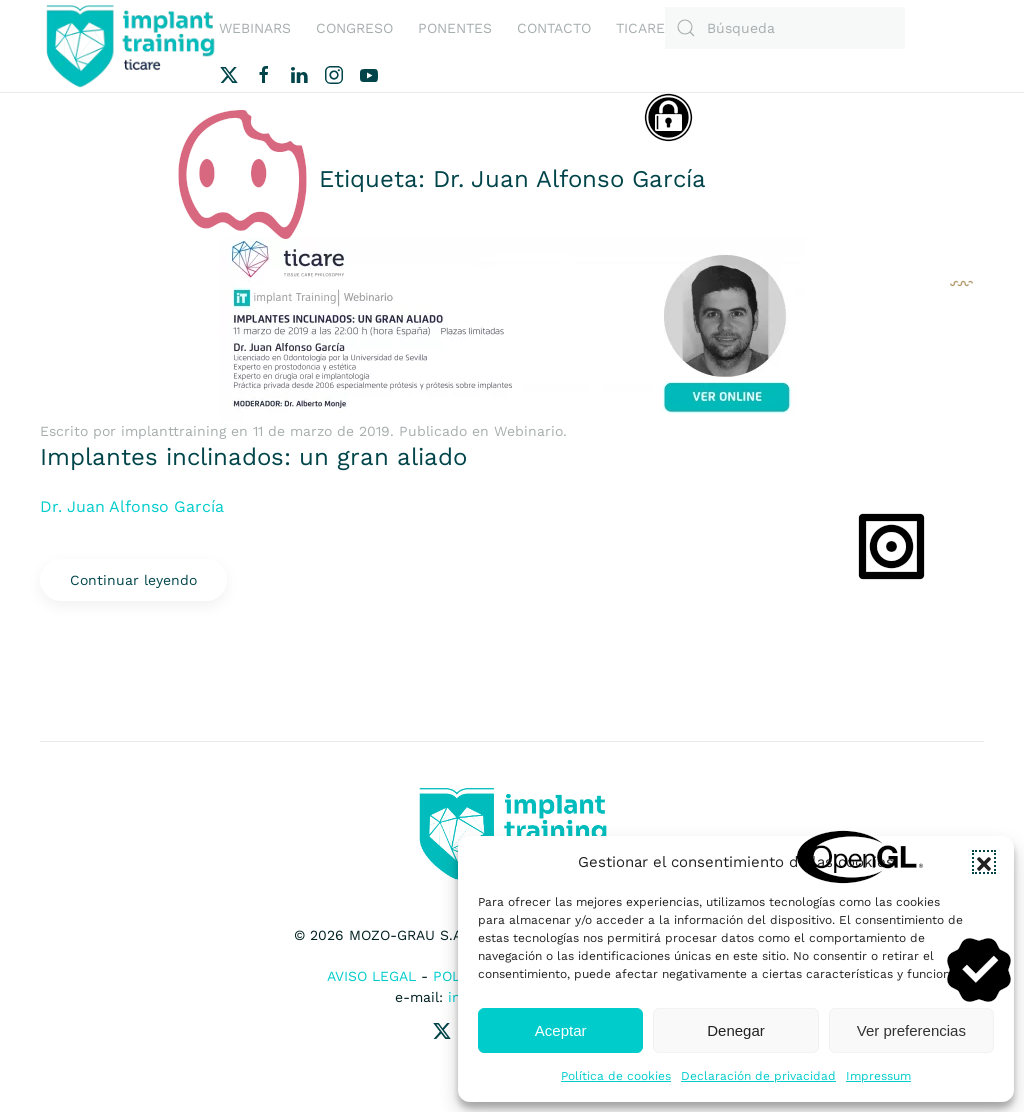 The image size is (1024, 1112). What do you see at coordinates (242, 174) in the screenshot?
I see `open the aiqfome food delivery app` at bounding box center [242, 174].